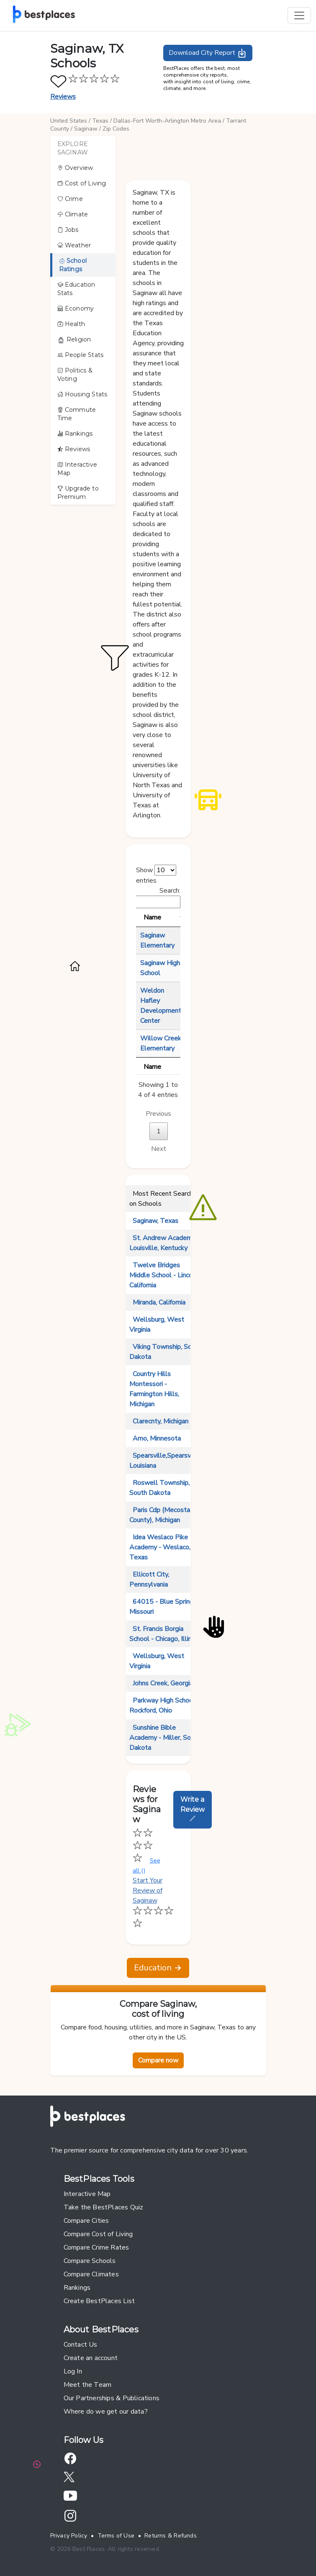  What do you see at coordinates (18, 1723) in the screenshot?
I see `run debugger on all files or projects` at bounding box center [18, 1723].